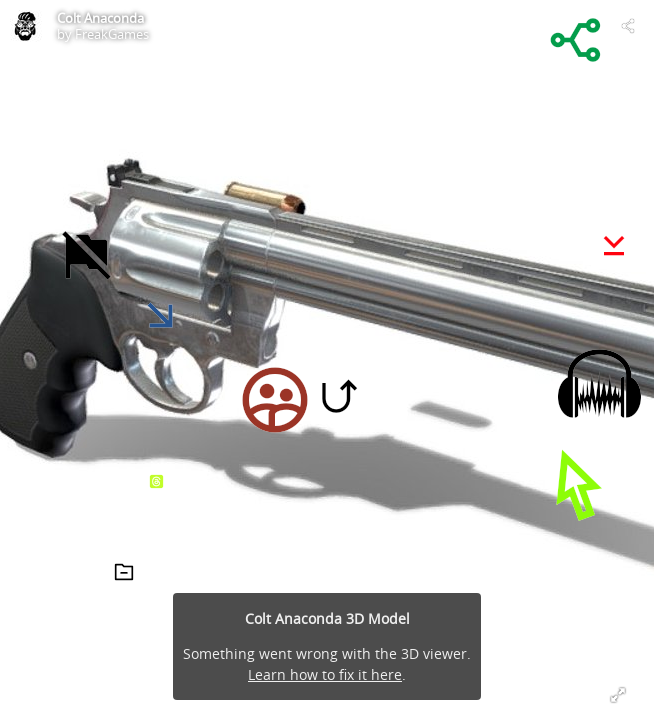 This screenshot has height=720, width=654. What do you see at coordinates (576, 40) in the screenshot?
I see `view your StackShare profile` at bounding box center [576, 40].